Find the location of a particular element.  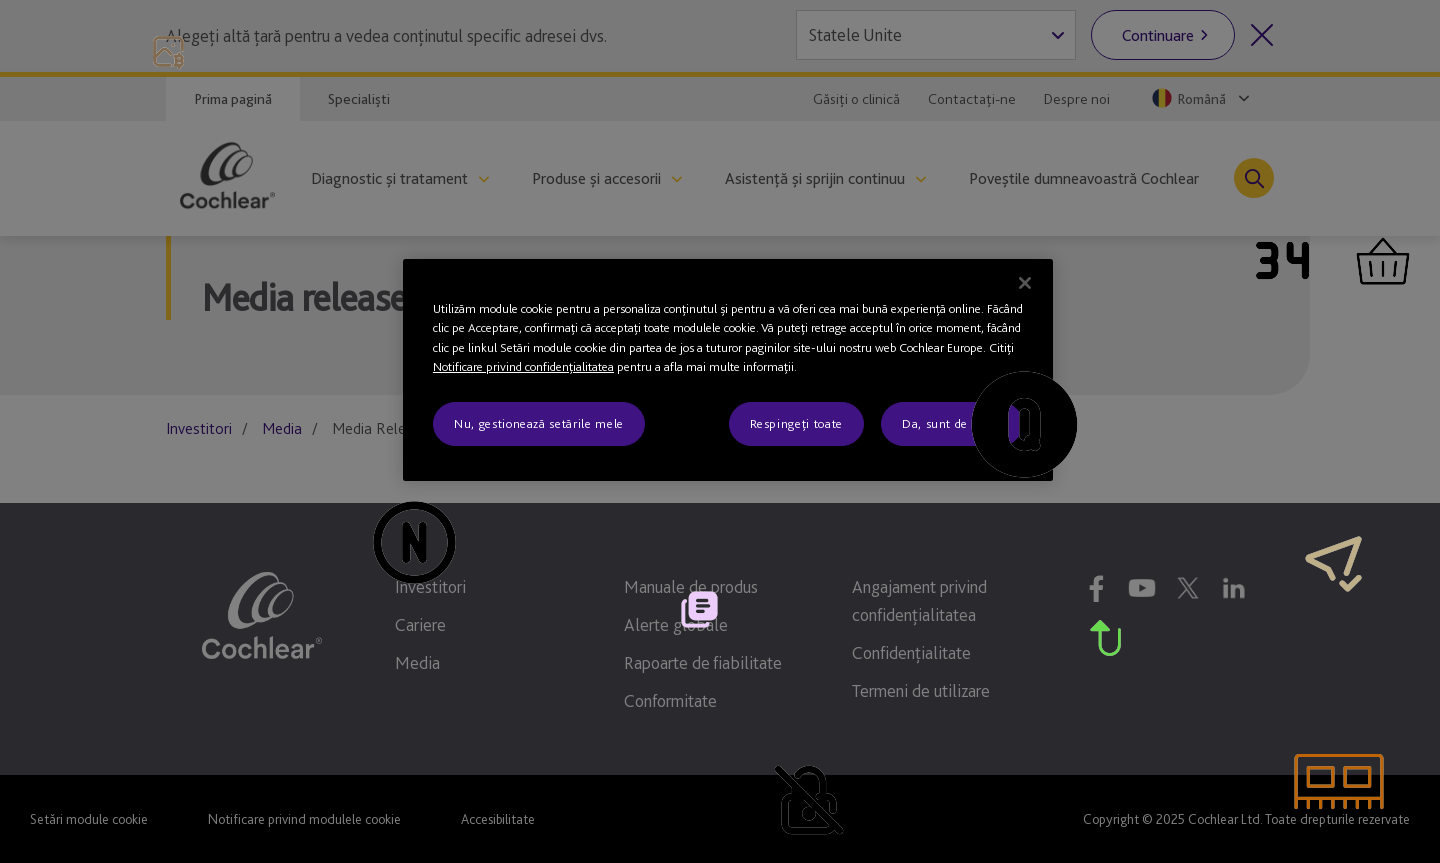

unlock or disable security lock is located at coordinates (809, 800).